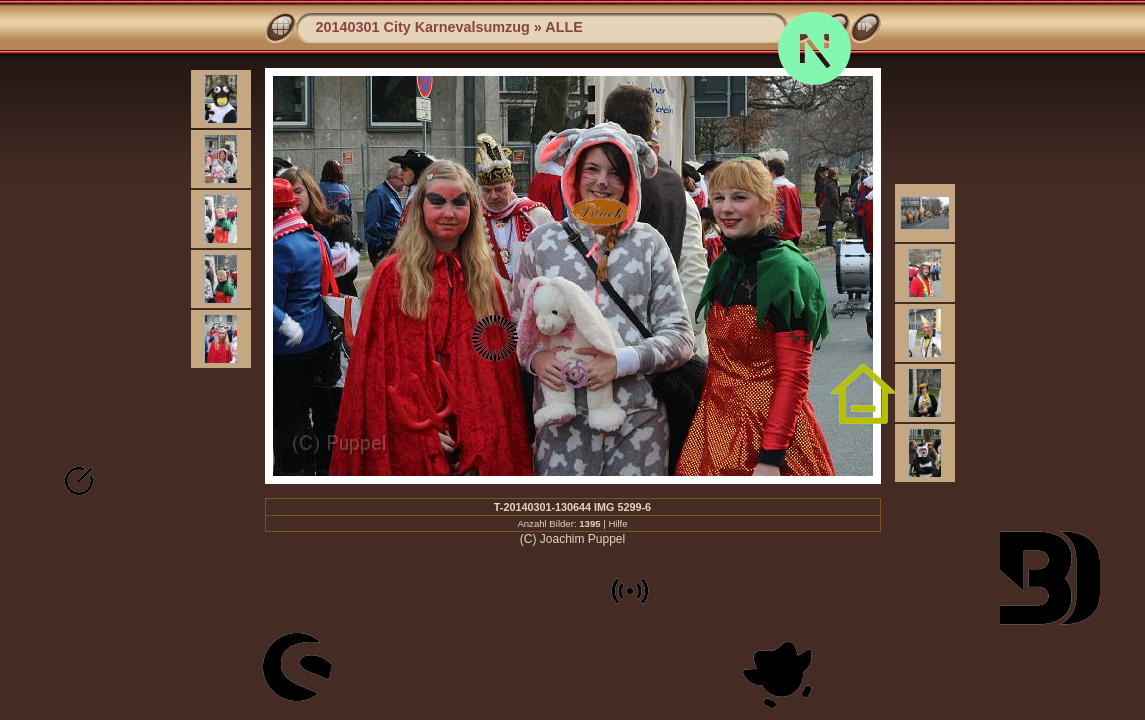 The image size is (1145, 720). Describe the element at coordinates (814, 48) in the screenshot. I see `Next.js framework logo` at that location.